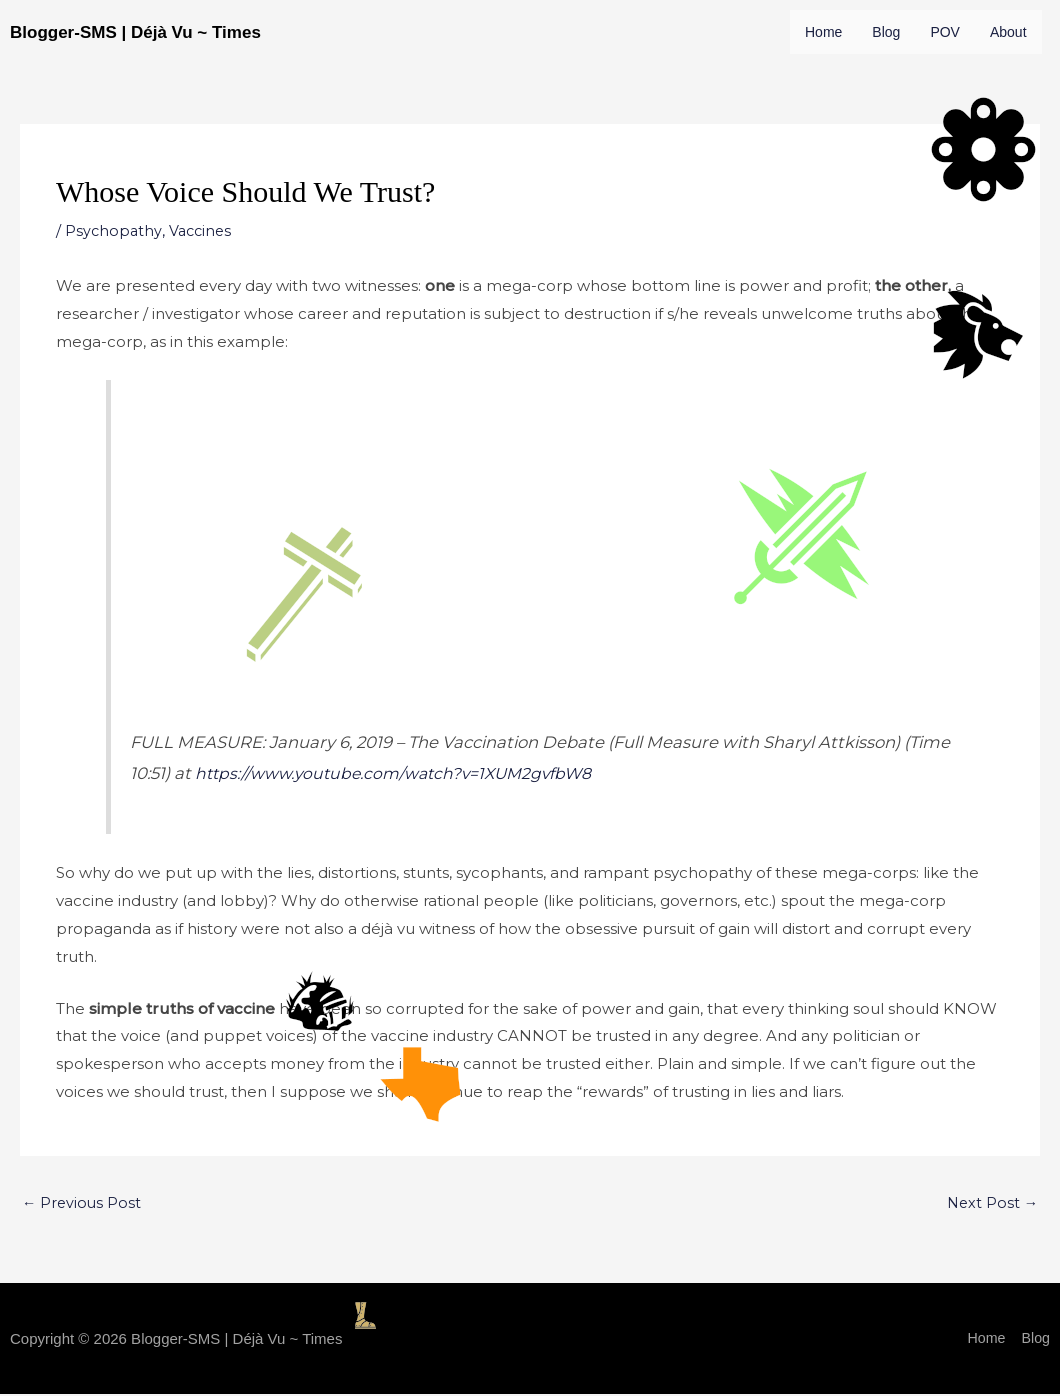 The image size is (1060, 1396). I want to click on represents a lion character or avatar in a game, so click(979, 336).